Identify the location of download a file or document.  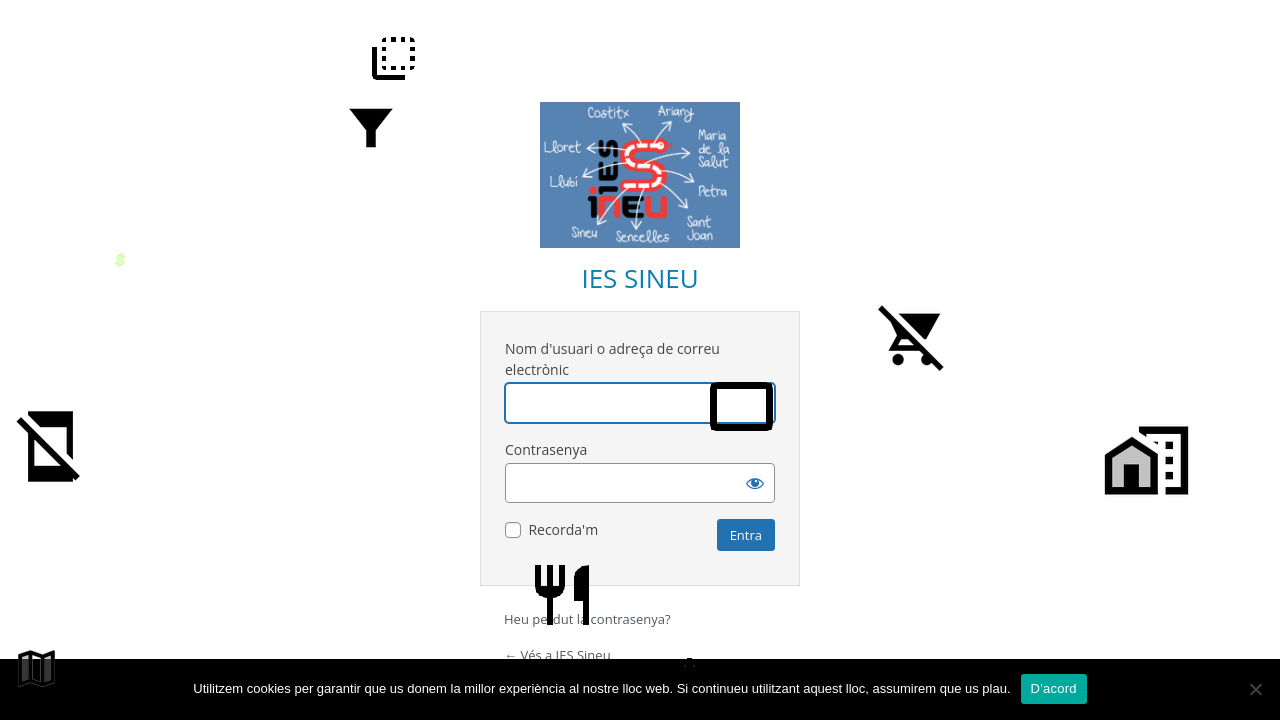
(689, 666).